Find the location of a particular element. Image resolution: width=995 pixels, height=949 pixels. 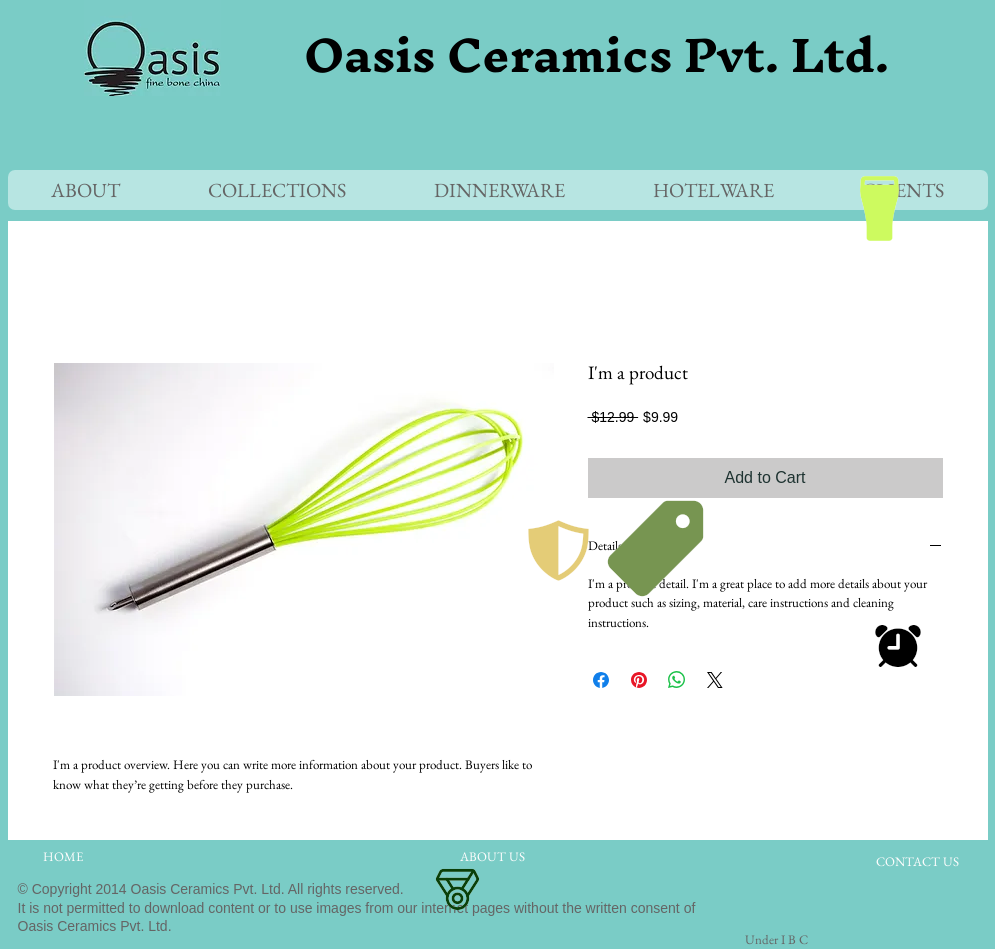

view nearby bars or pubs is located at coordinates (879, 208).